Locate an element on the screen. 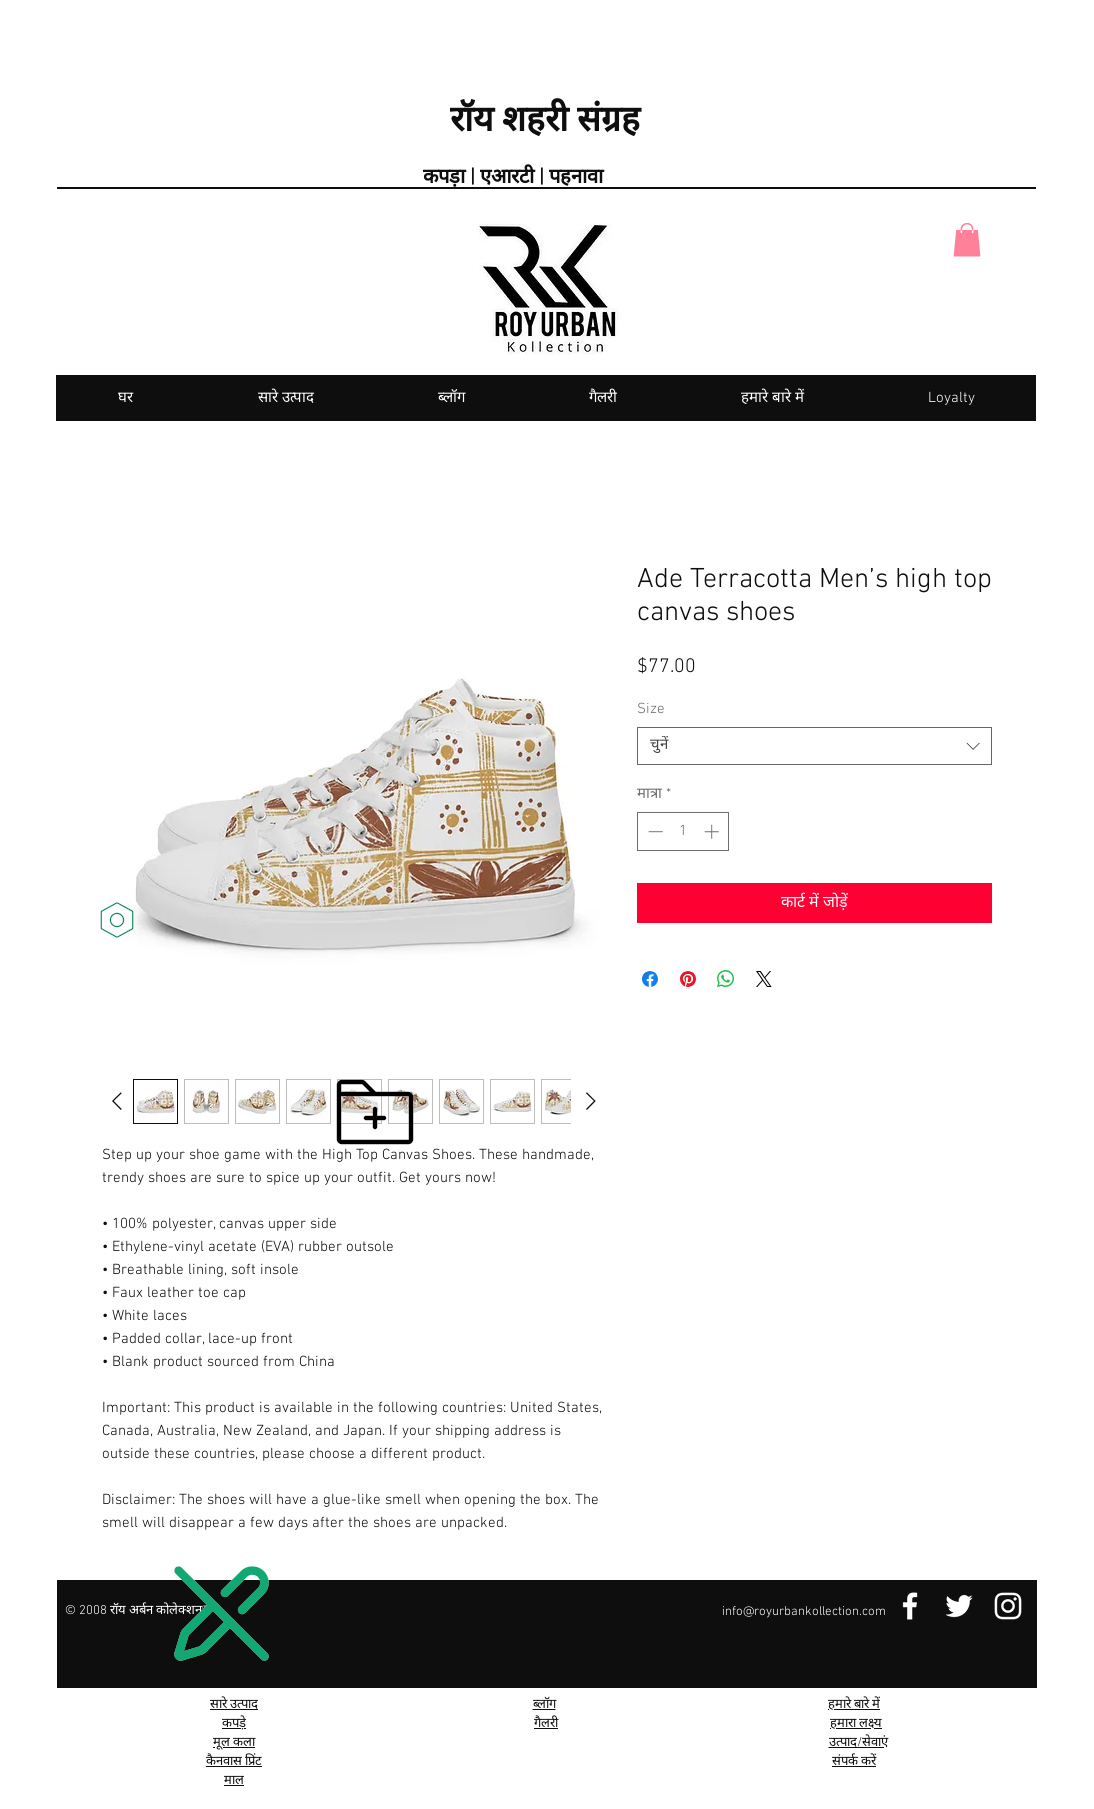  indicates editing is disabled is located at coordinates (221, 1613).